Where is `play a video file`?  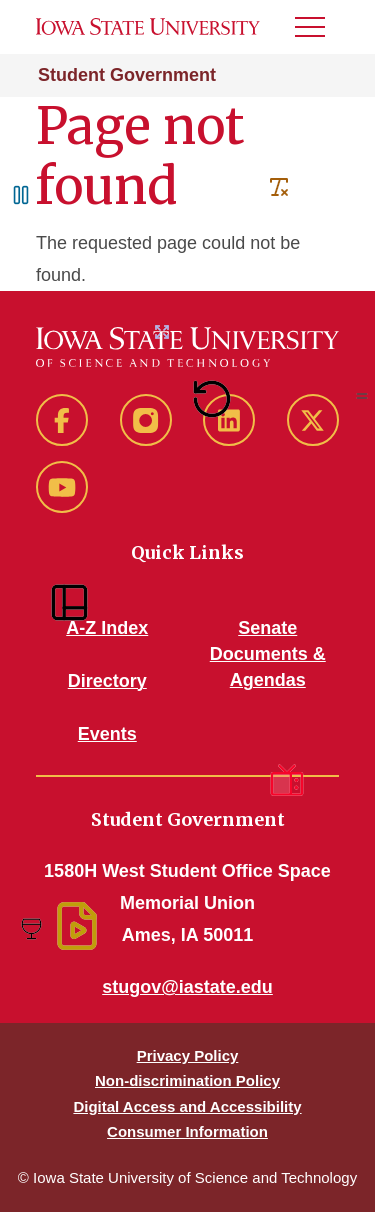
play a video file is located at coordinates (77, 926).